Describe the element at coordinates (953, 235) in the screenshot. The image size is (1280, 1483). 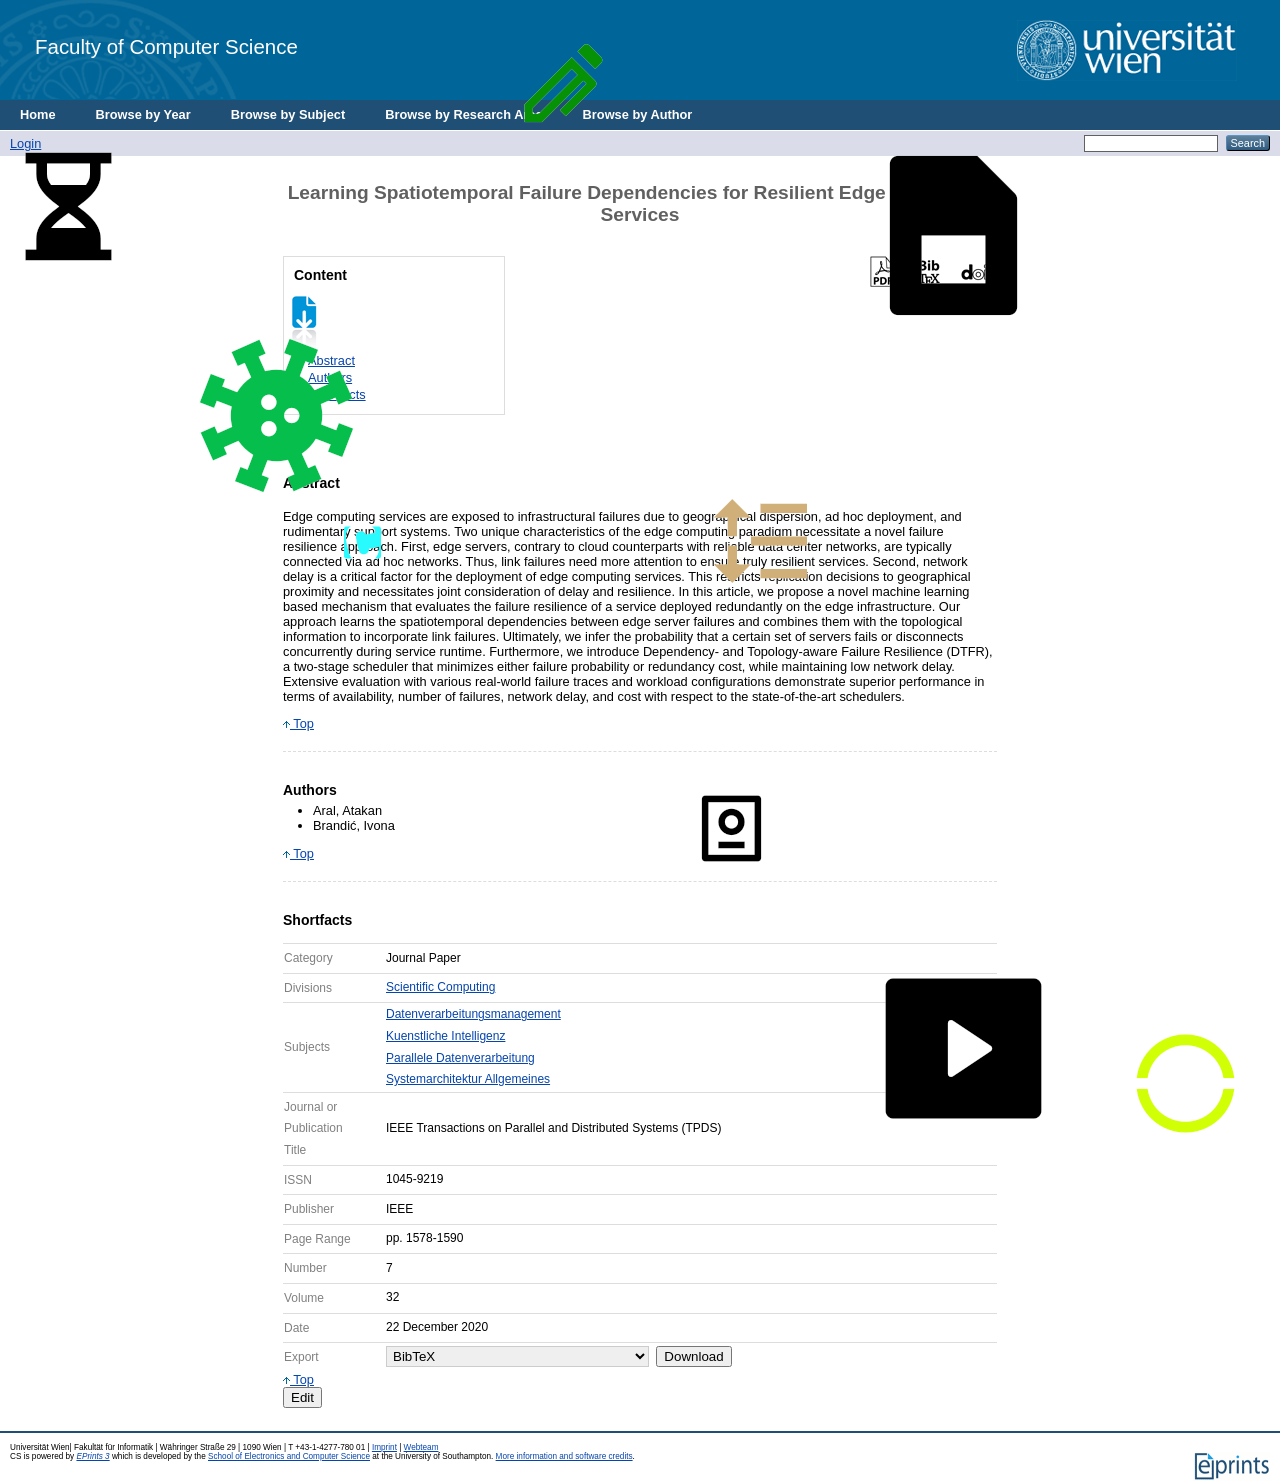
I see `view SIM card information` at that location.